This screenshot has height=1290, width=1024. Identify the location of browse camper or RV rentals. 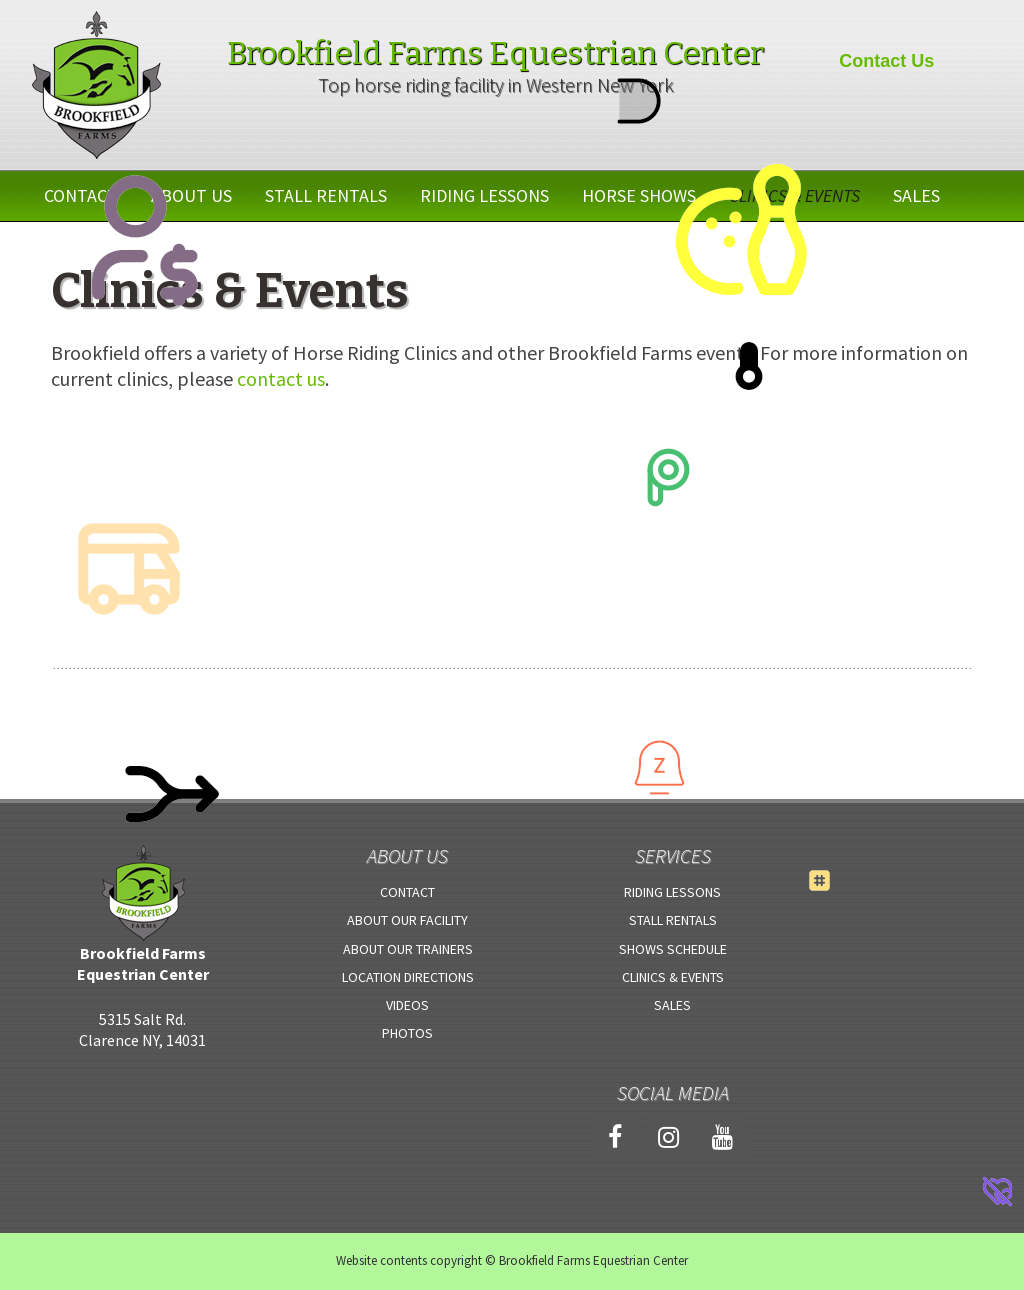
(129, 569).